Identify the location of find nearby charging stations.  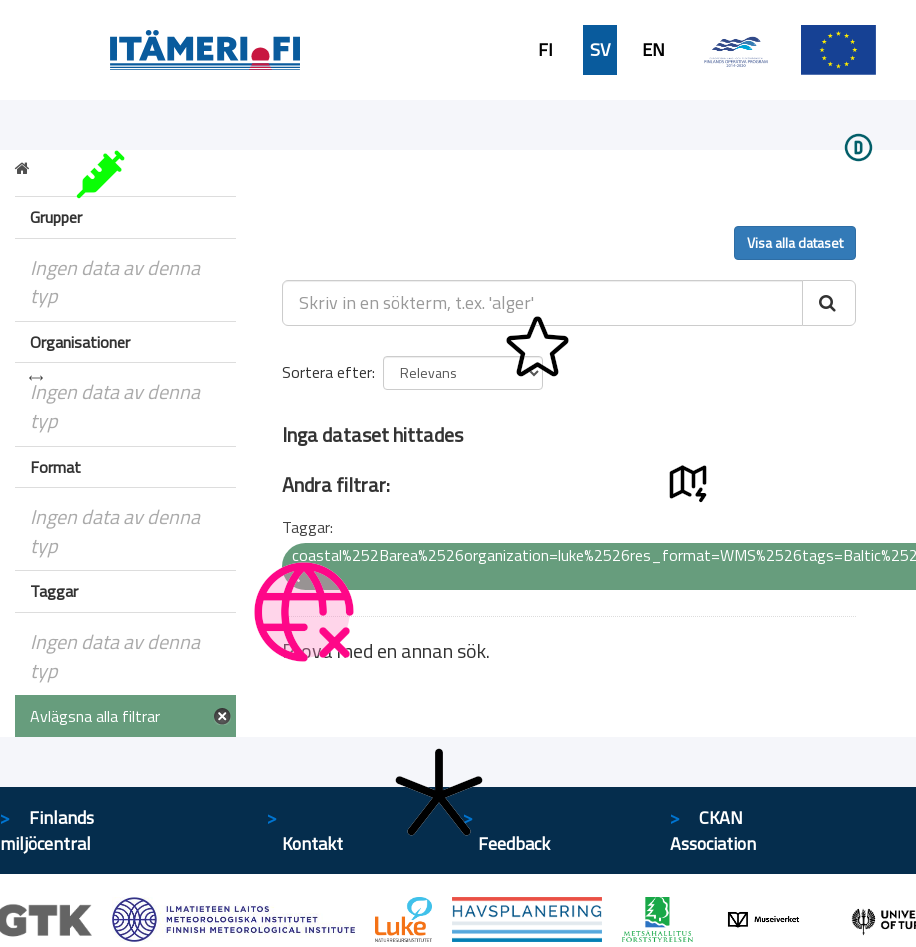
(688, 482).